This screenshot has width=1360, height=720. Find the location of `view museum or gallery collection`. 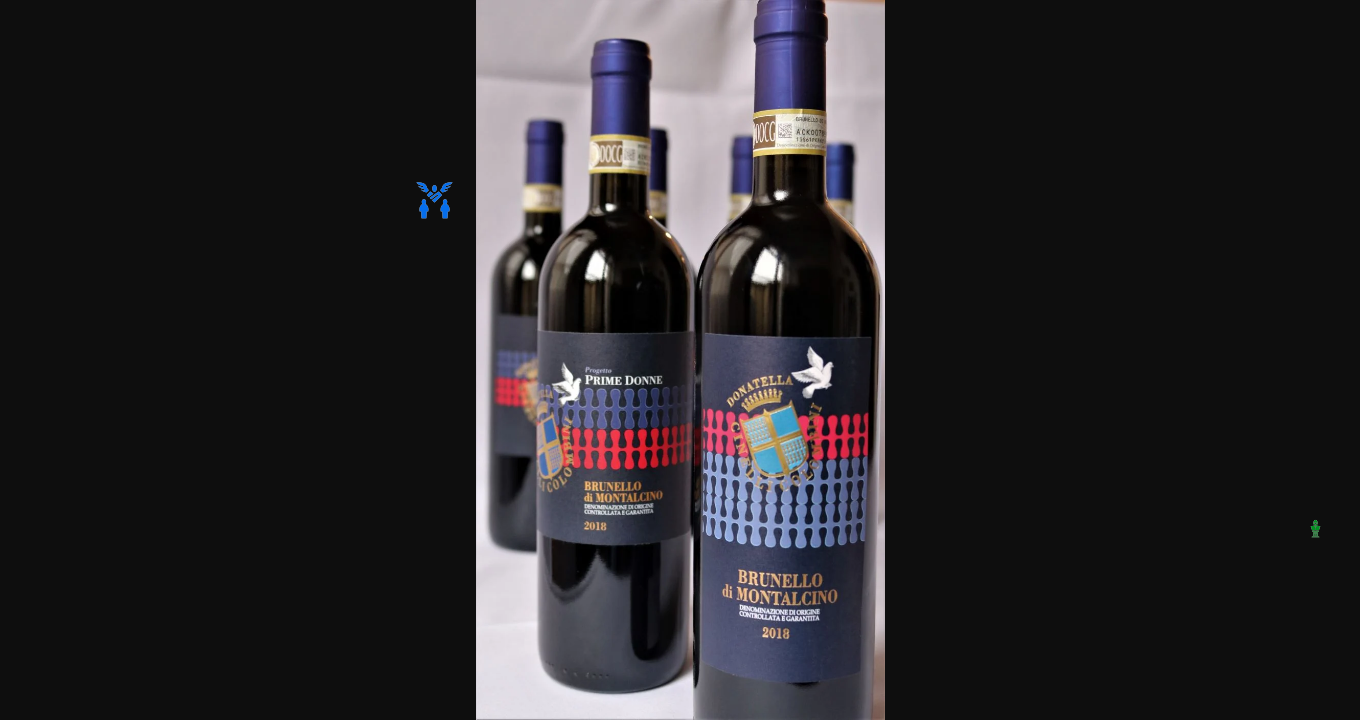

view museum or gallery collection is located at coordinates (1315, 528).